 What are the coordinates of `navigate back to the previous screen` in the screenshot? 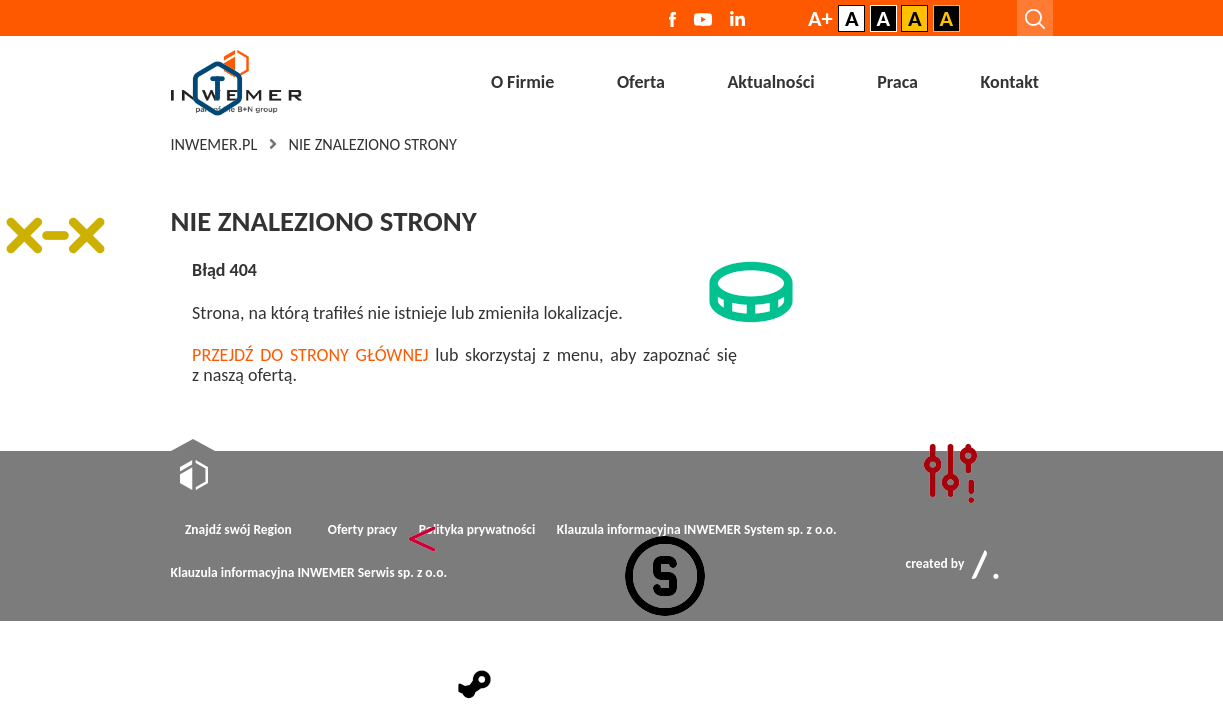 It's located at (423, 539).